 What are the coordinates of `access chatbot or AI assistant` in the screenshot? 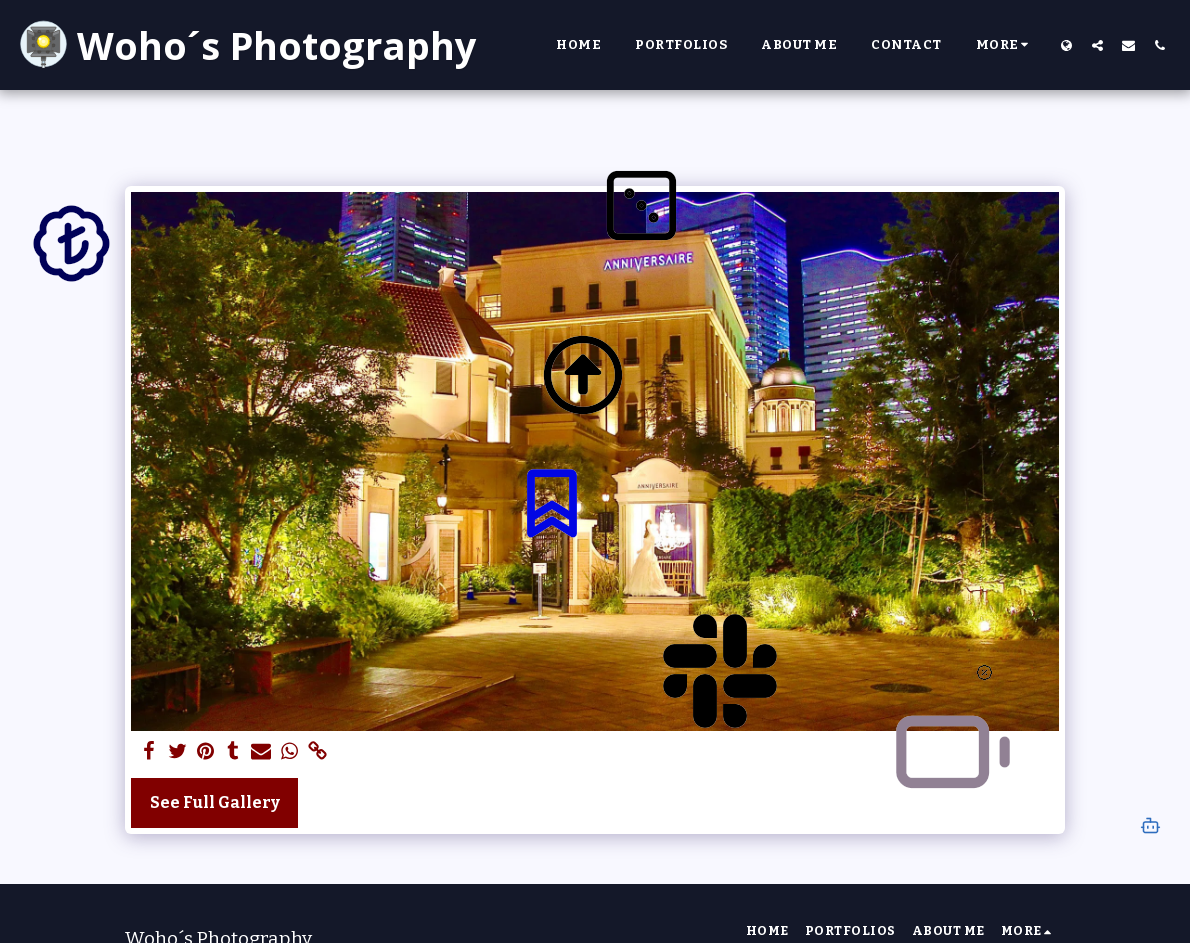 It's located at (1150, 825).